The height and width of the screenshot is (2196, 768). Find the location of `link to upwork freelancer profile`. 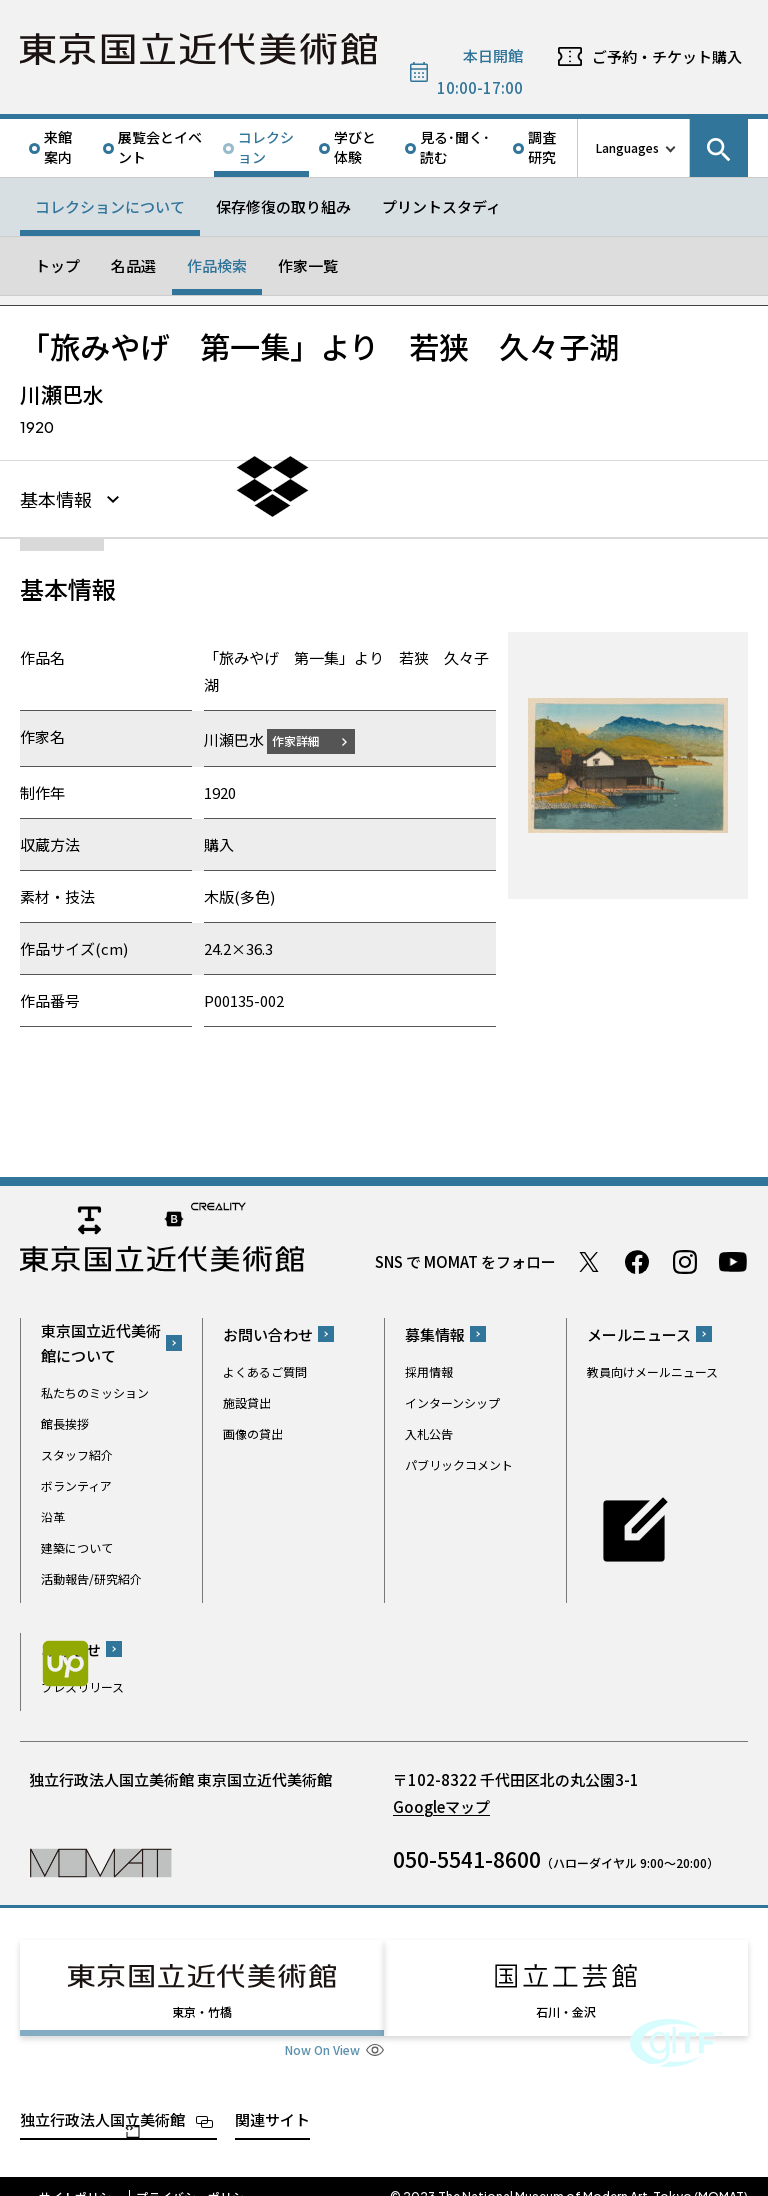

link to upwork freelancer profile is located at coordinates (65, 1663).